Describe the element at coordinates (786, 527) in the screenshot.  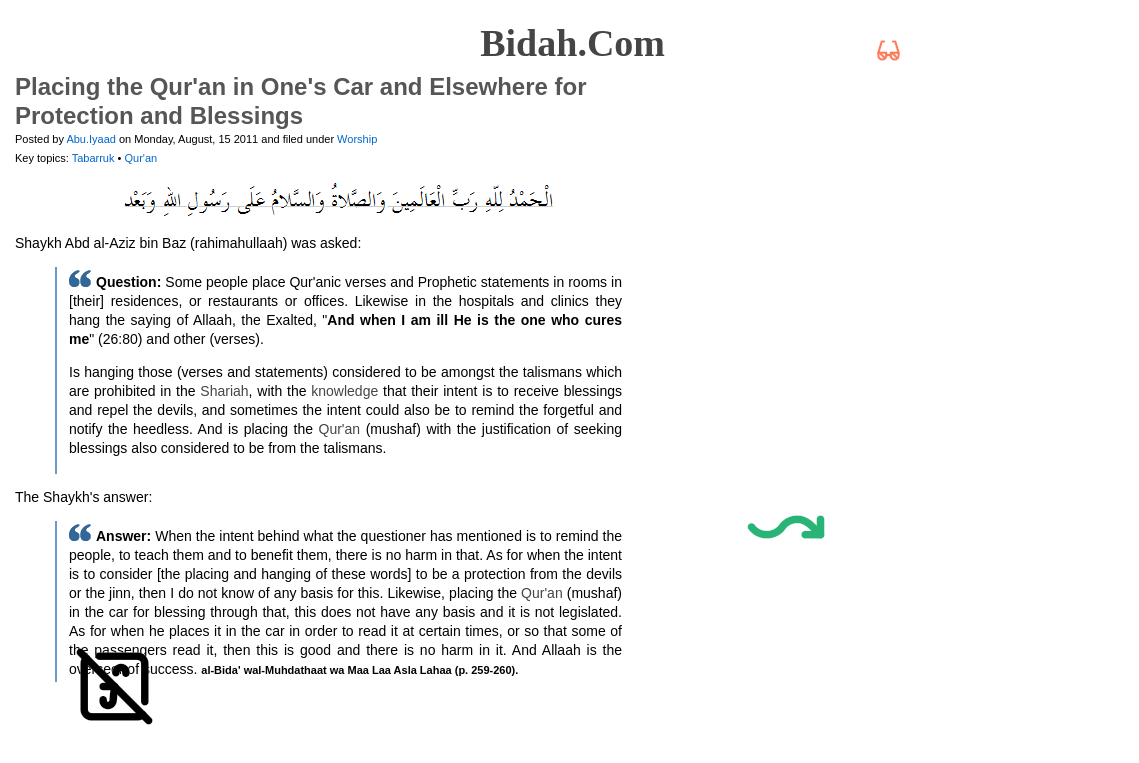
I see `indicates a flowing or wave-like transition downward` at that location.